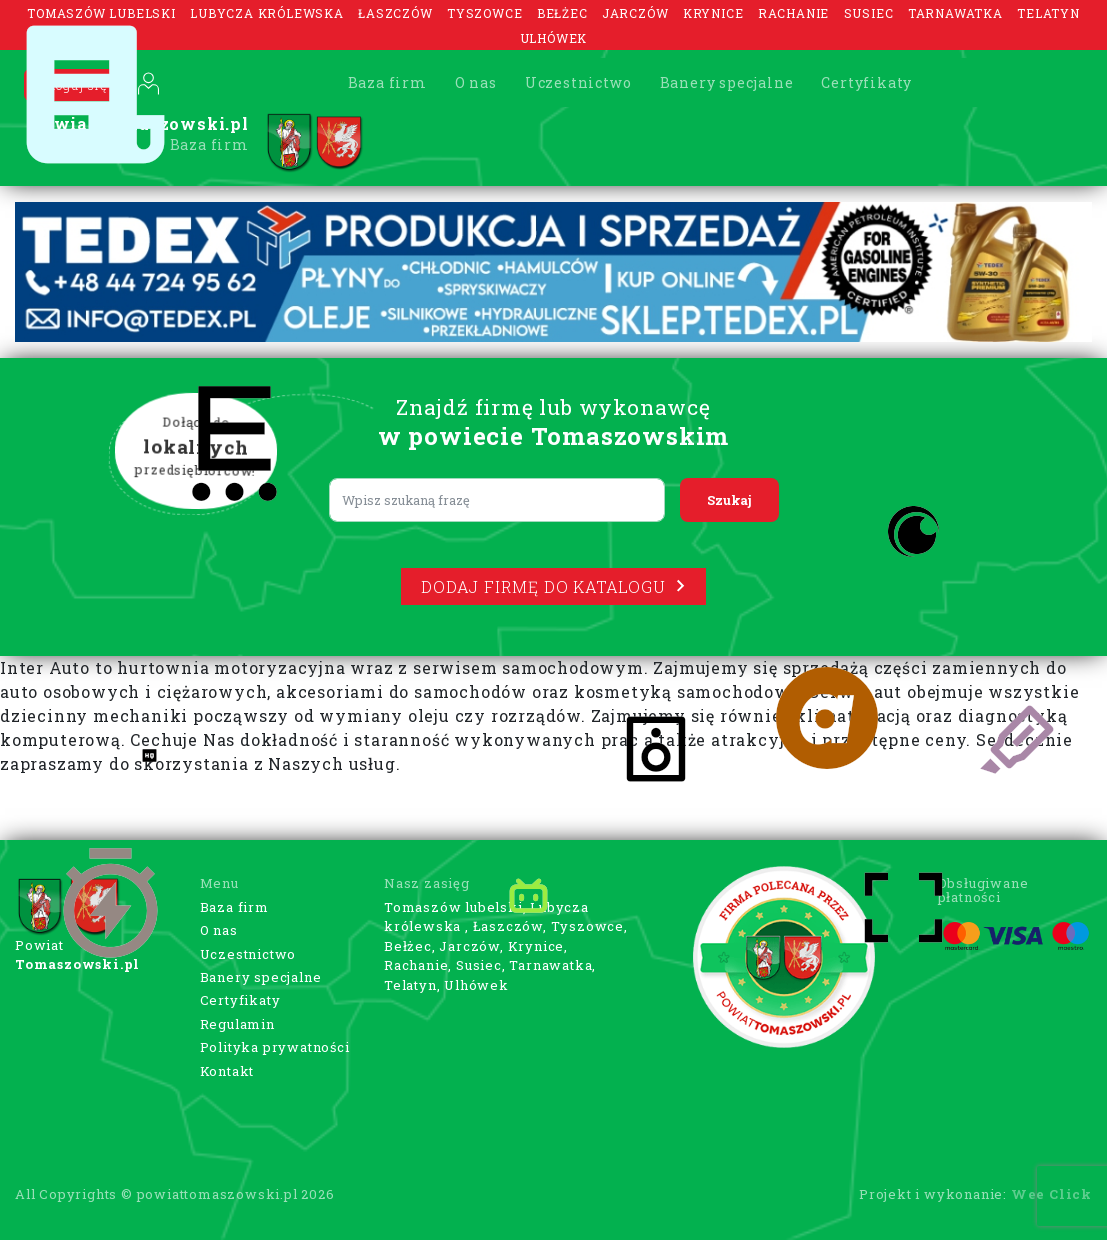  Describe the element at coordinates (234, 440) in the screenshot. I see `apply emphasis formatting to selected text` at that location.